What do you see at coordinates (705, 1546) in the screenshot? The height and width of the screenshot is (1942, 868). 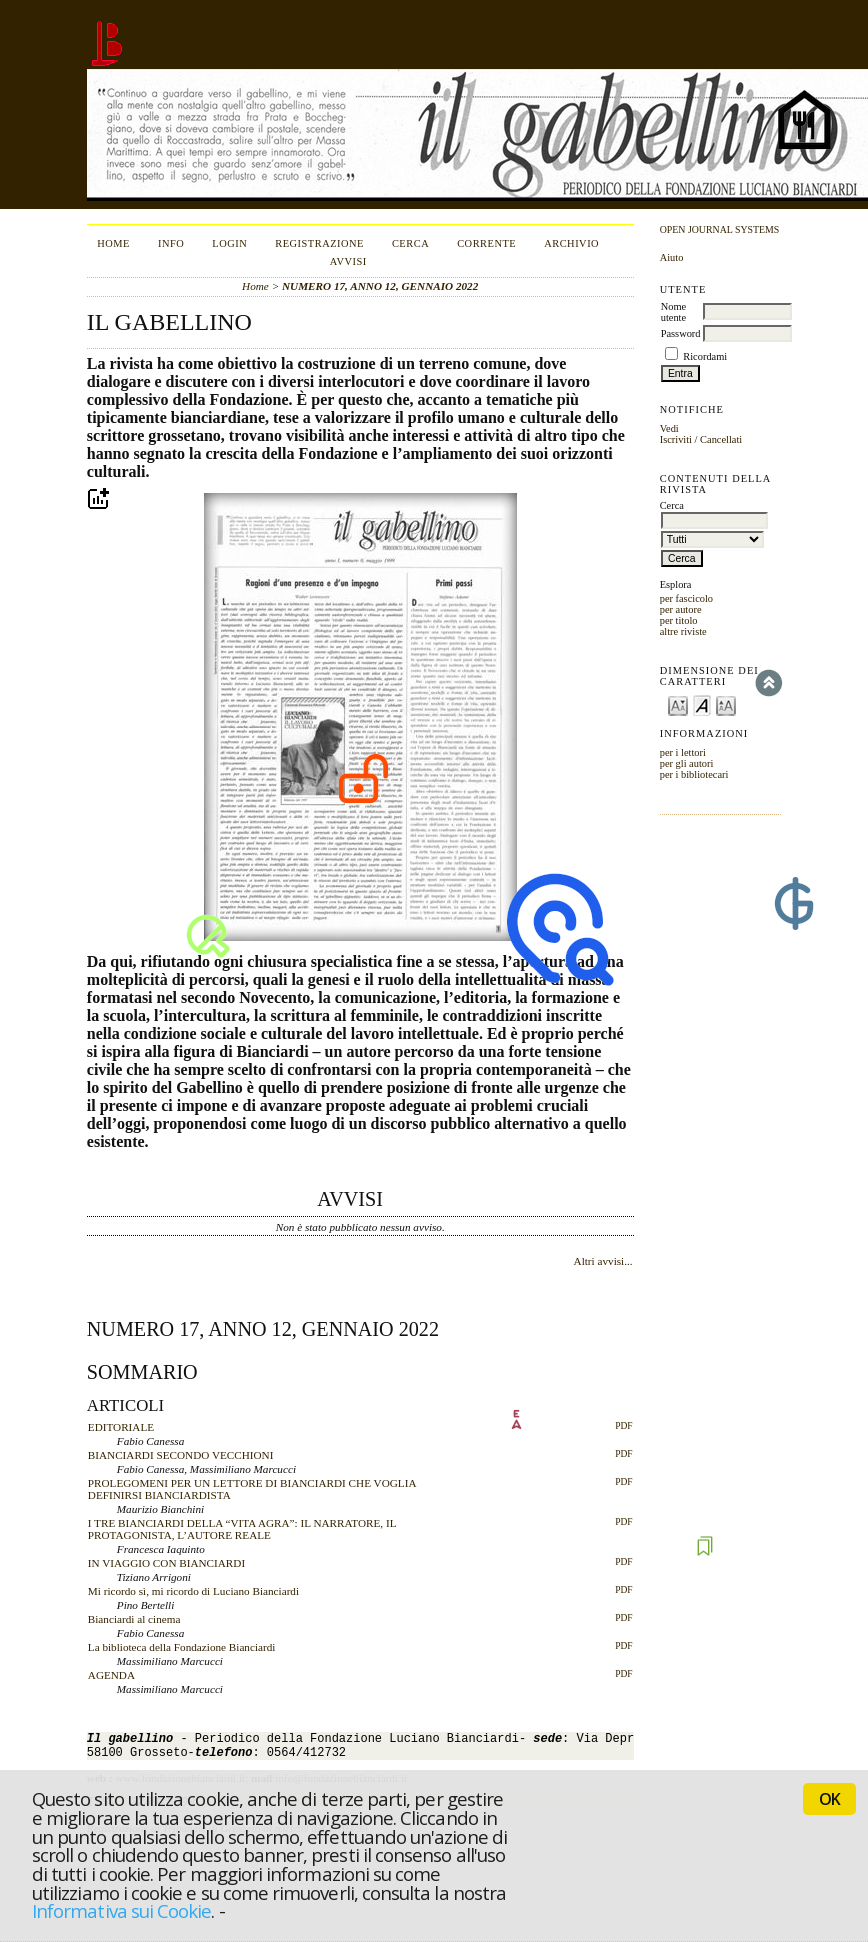 I see `view saved bookmarks` at bounding box center [705, 1546].